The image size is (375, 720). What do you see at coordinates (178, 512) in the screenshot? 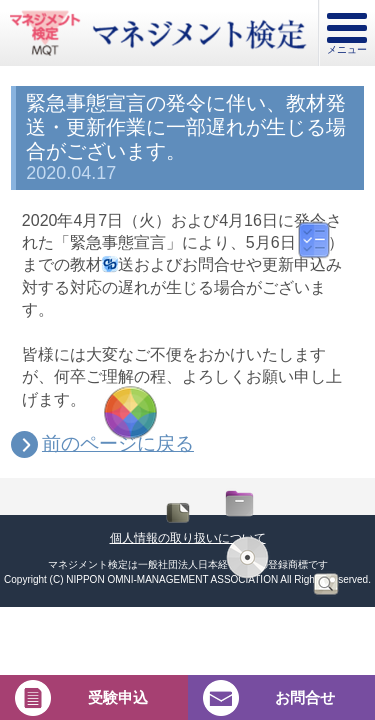
I see `change desktop wallpaper settings` at bounding box center [178, 512].